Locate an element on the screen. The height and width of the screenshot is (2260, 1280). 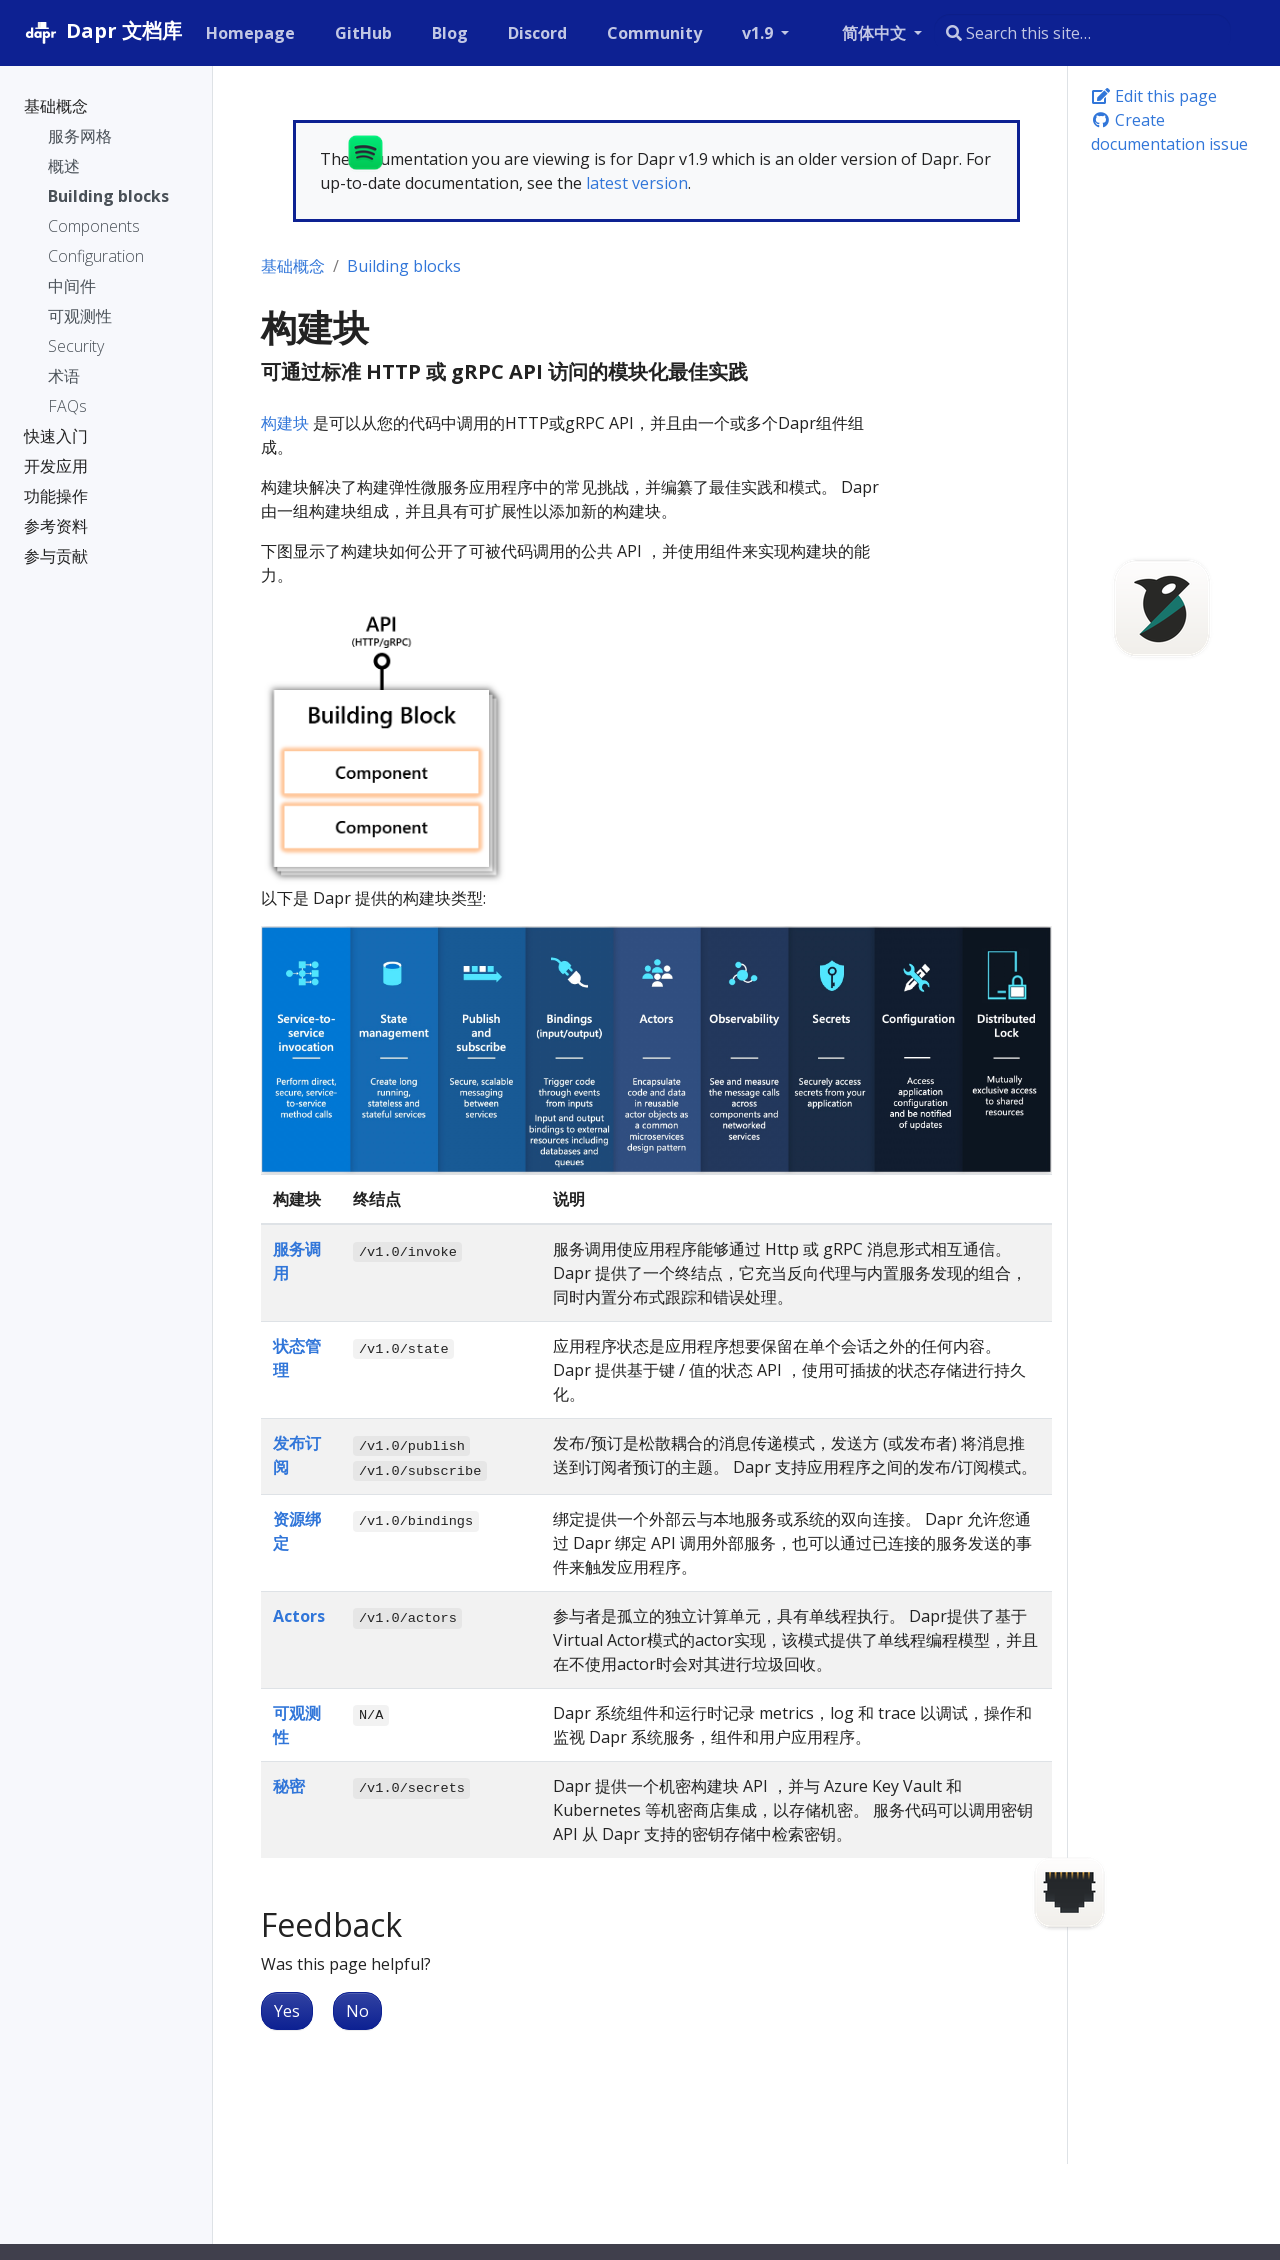
open ethernet network preferences is located at coordinates (1069, 1892).